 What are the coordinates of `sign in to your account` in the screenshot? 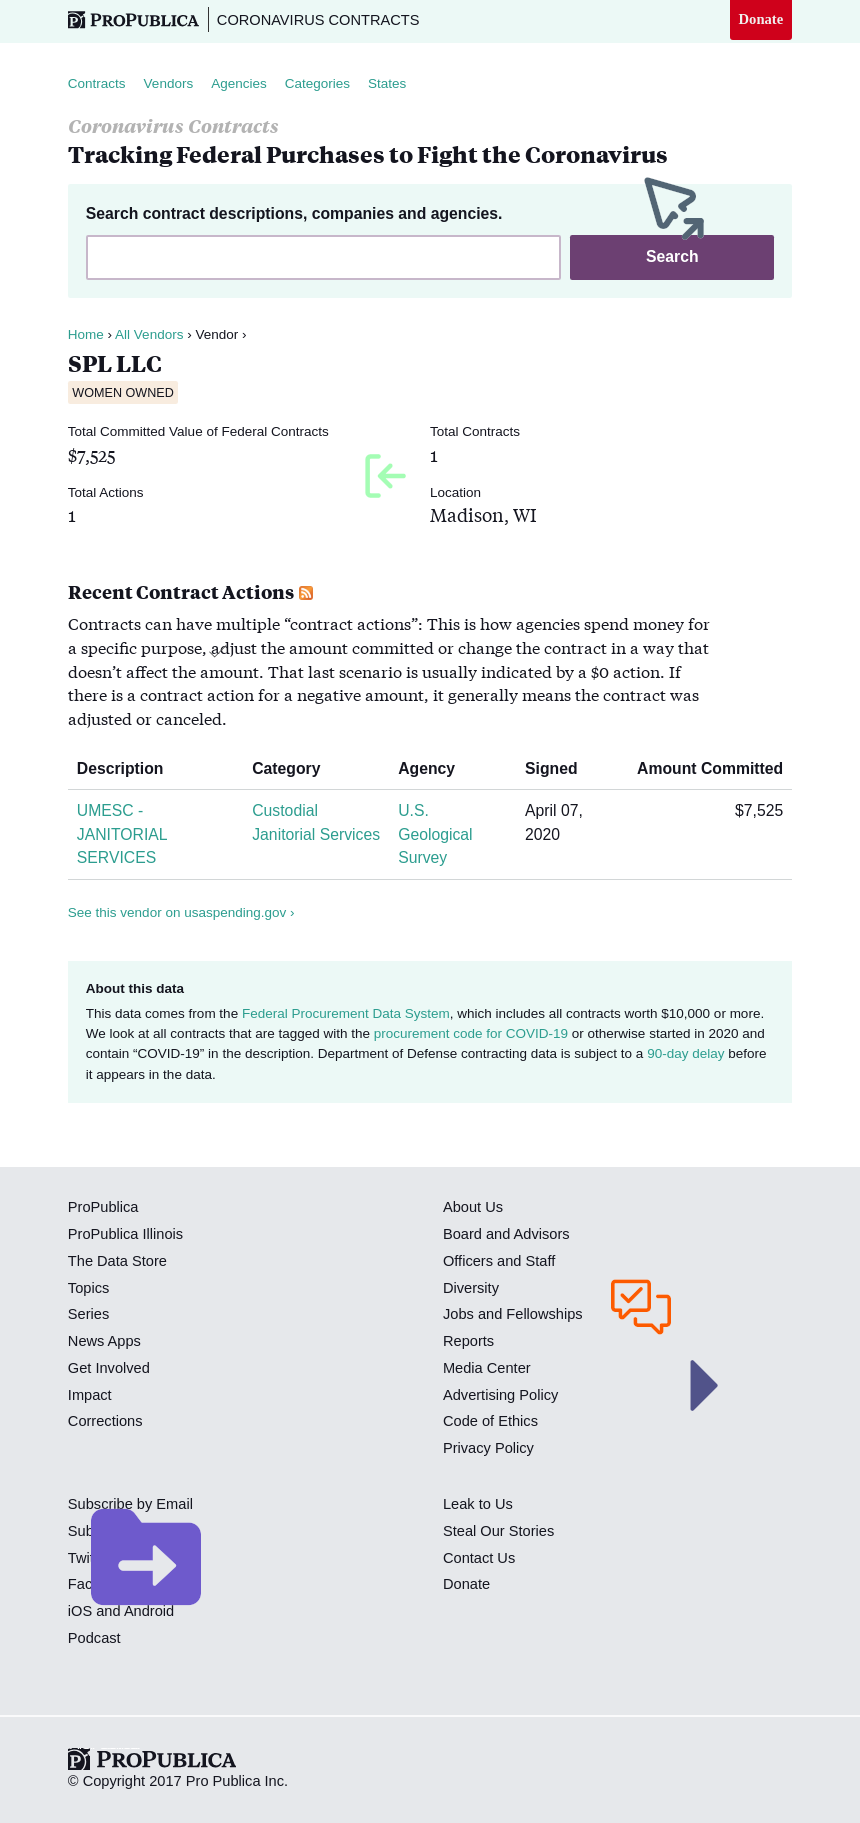 It's located at (384, 476).